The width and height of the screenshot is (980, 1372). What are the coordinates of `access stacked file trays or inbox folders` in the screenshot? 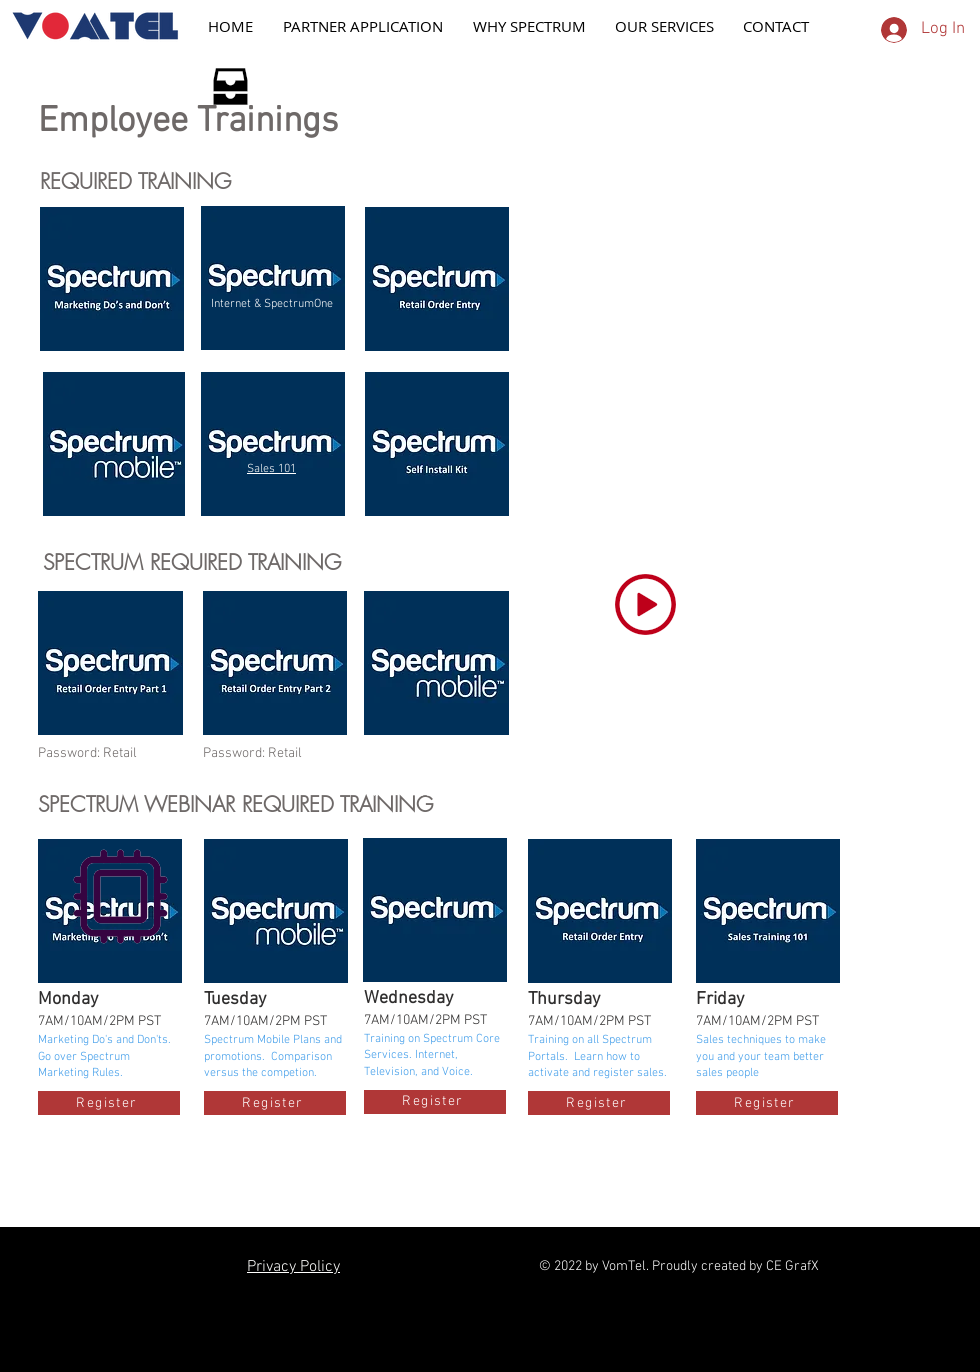 It's located at (230, 86).